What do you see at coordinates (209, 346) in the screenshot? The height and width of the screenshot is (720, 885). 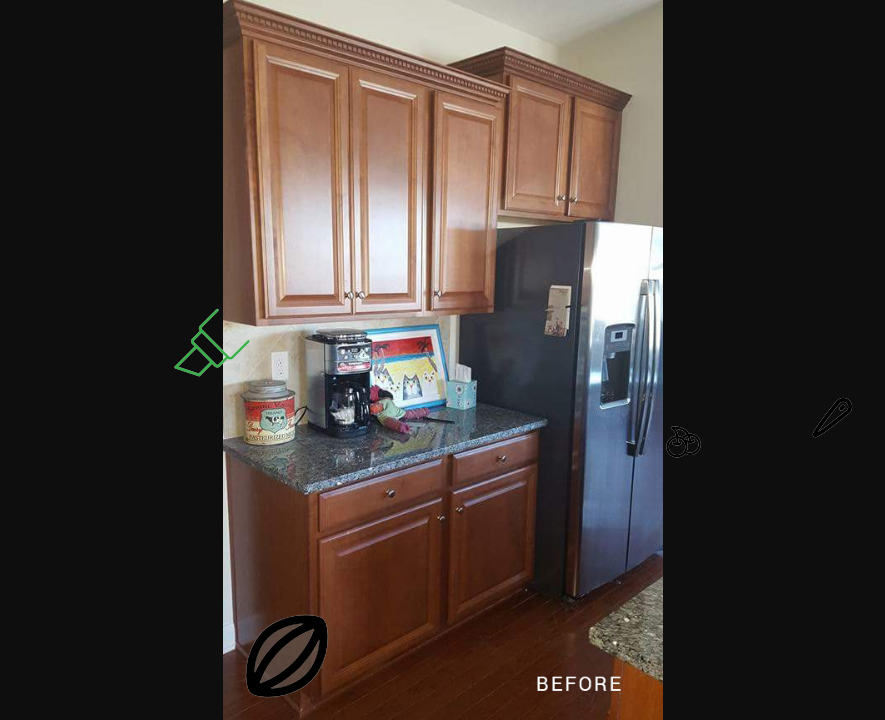 I see `highlight or mark selected text` at bounding box center [209, 346].